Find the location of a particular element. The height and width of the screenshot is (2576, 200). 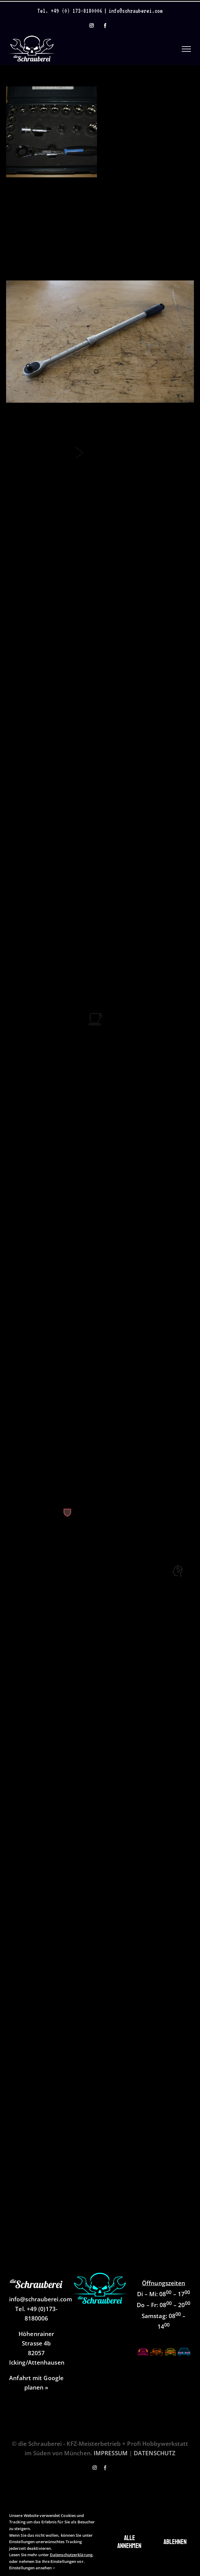

access security or privacy settings is located at coordinates (67, 1512).